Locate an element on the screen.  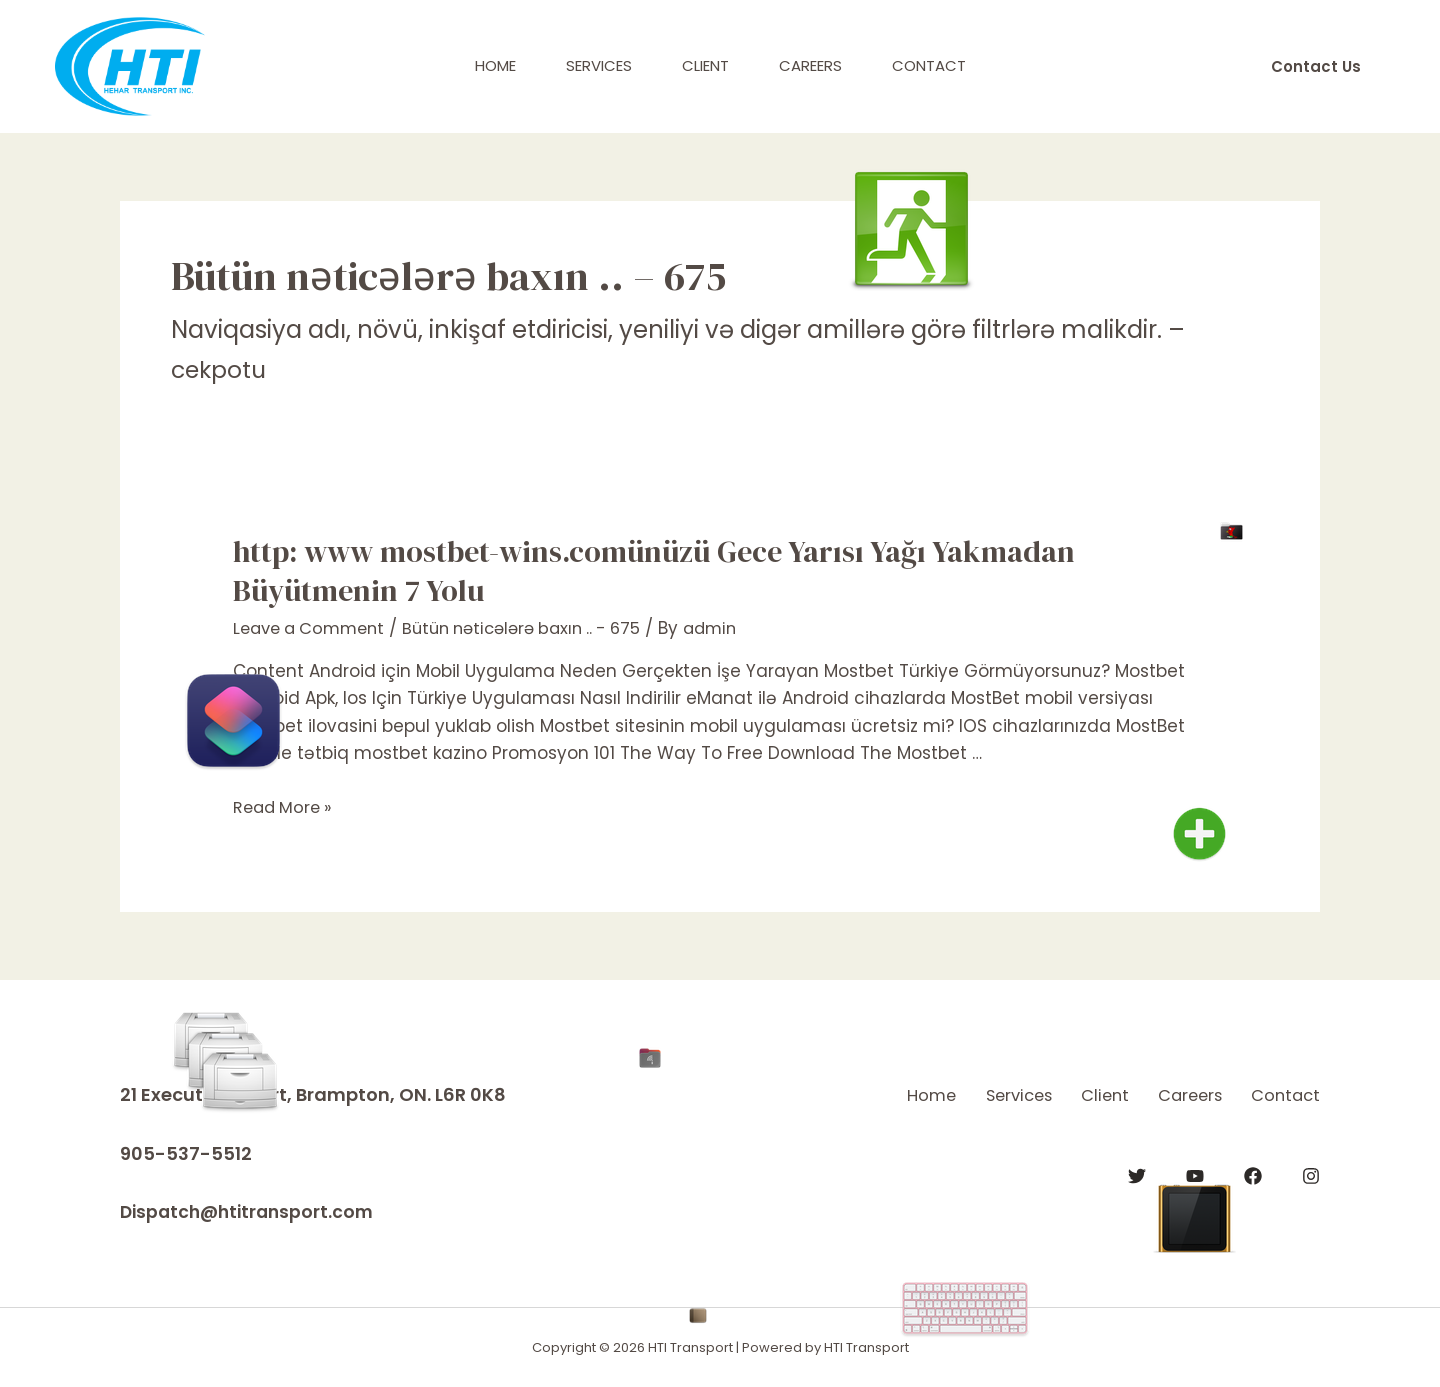
connect a bluetooth keyboard is located at coordinates (965, 1308).